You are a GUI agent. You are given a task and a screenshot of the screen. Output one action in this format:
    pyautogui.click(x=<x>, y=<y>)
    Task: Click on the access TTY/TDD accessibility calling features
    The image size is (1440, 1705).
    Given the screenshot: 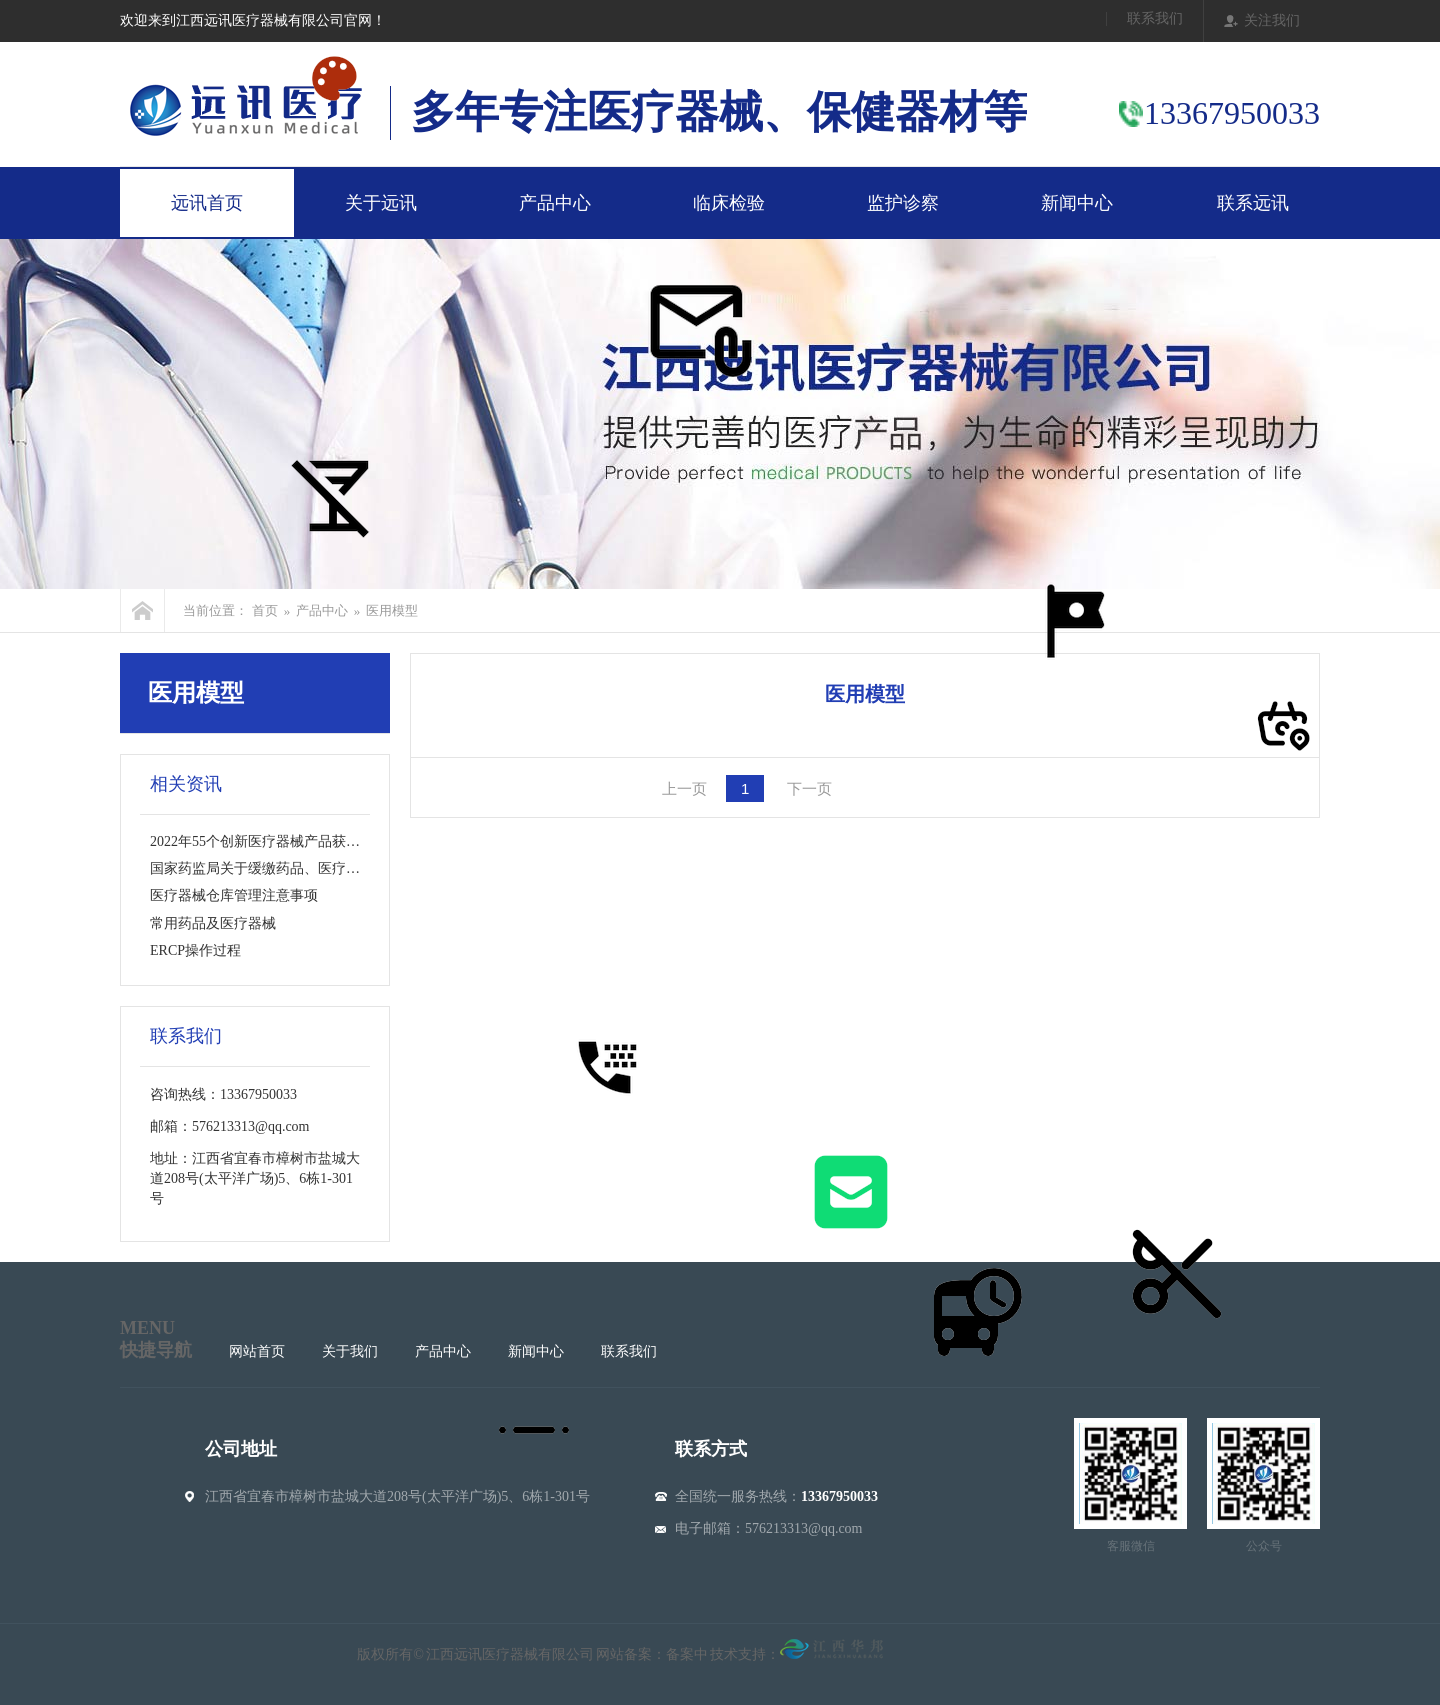 What is the action you would take?
    pyautogui.click(x=607, y=1067)
    